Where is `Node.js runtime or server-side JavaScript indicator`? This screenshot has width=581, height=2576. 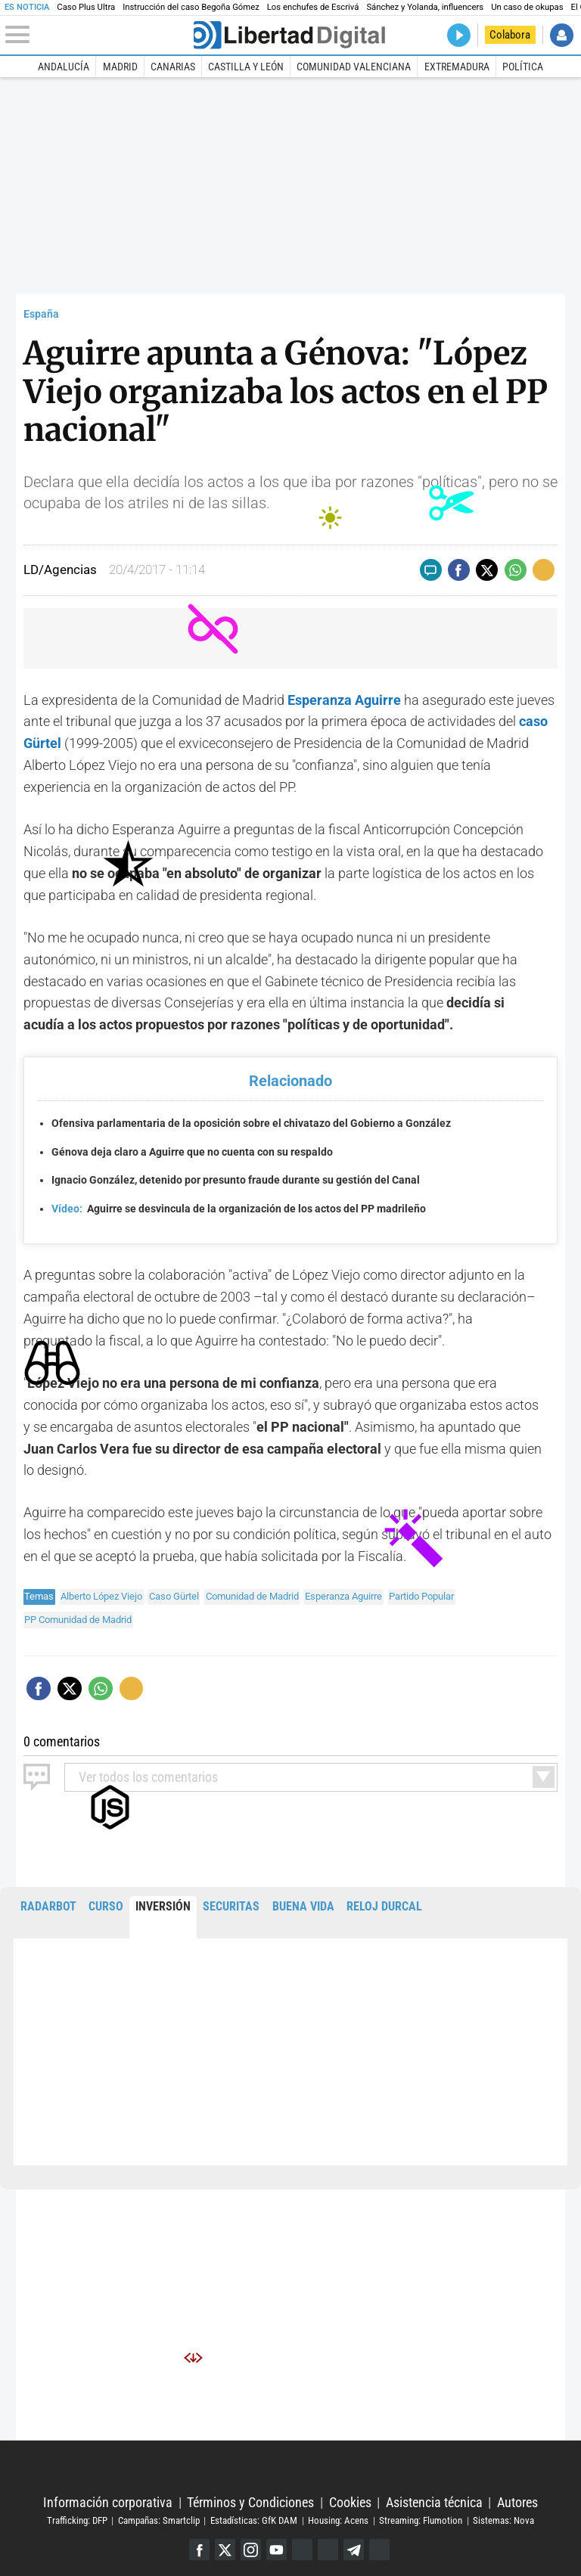 Node.js runtime or server-side JavaScript indicator is located at coordinates (110, 1807).